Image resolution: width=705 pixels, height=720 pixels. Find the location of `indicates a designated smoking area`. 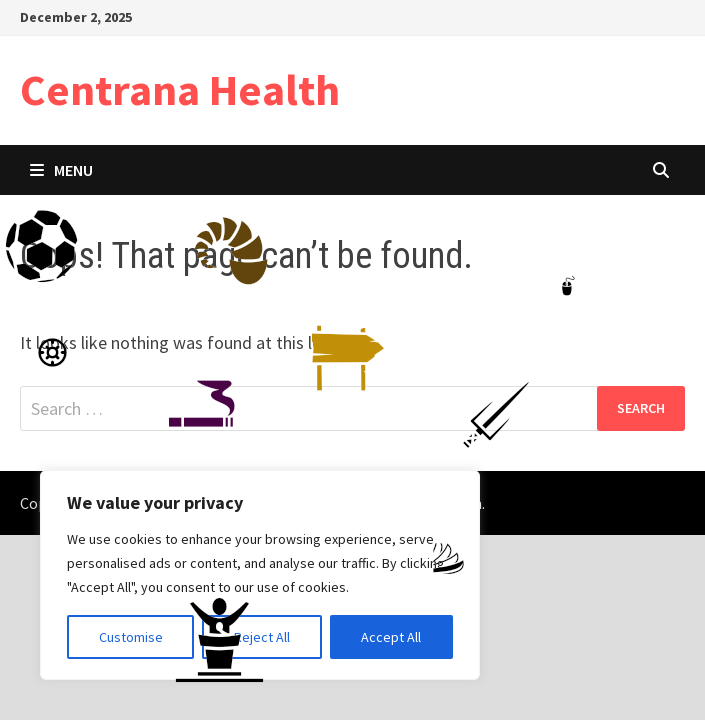

indicates a designated smoking area is located at coordinates (201, 412).